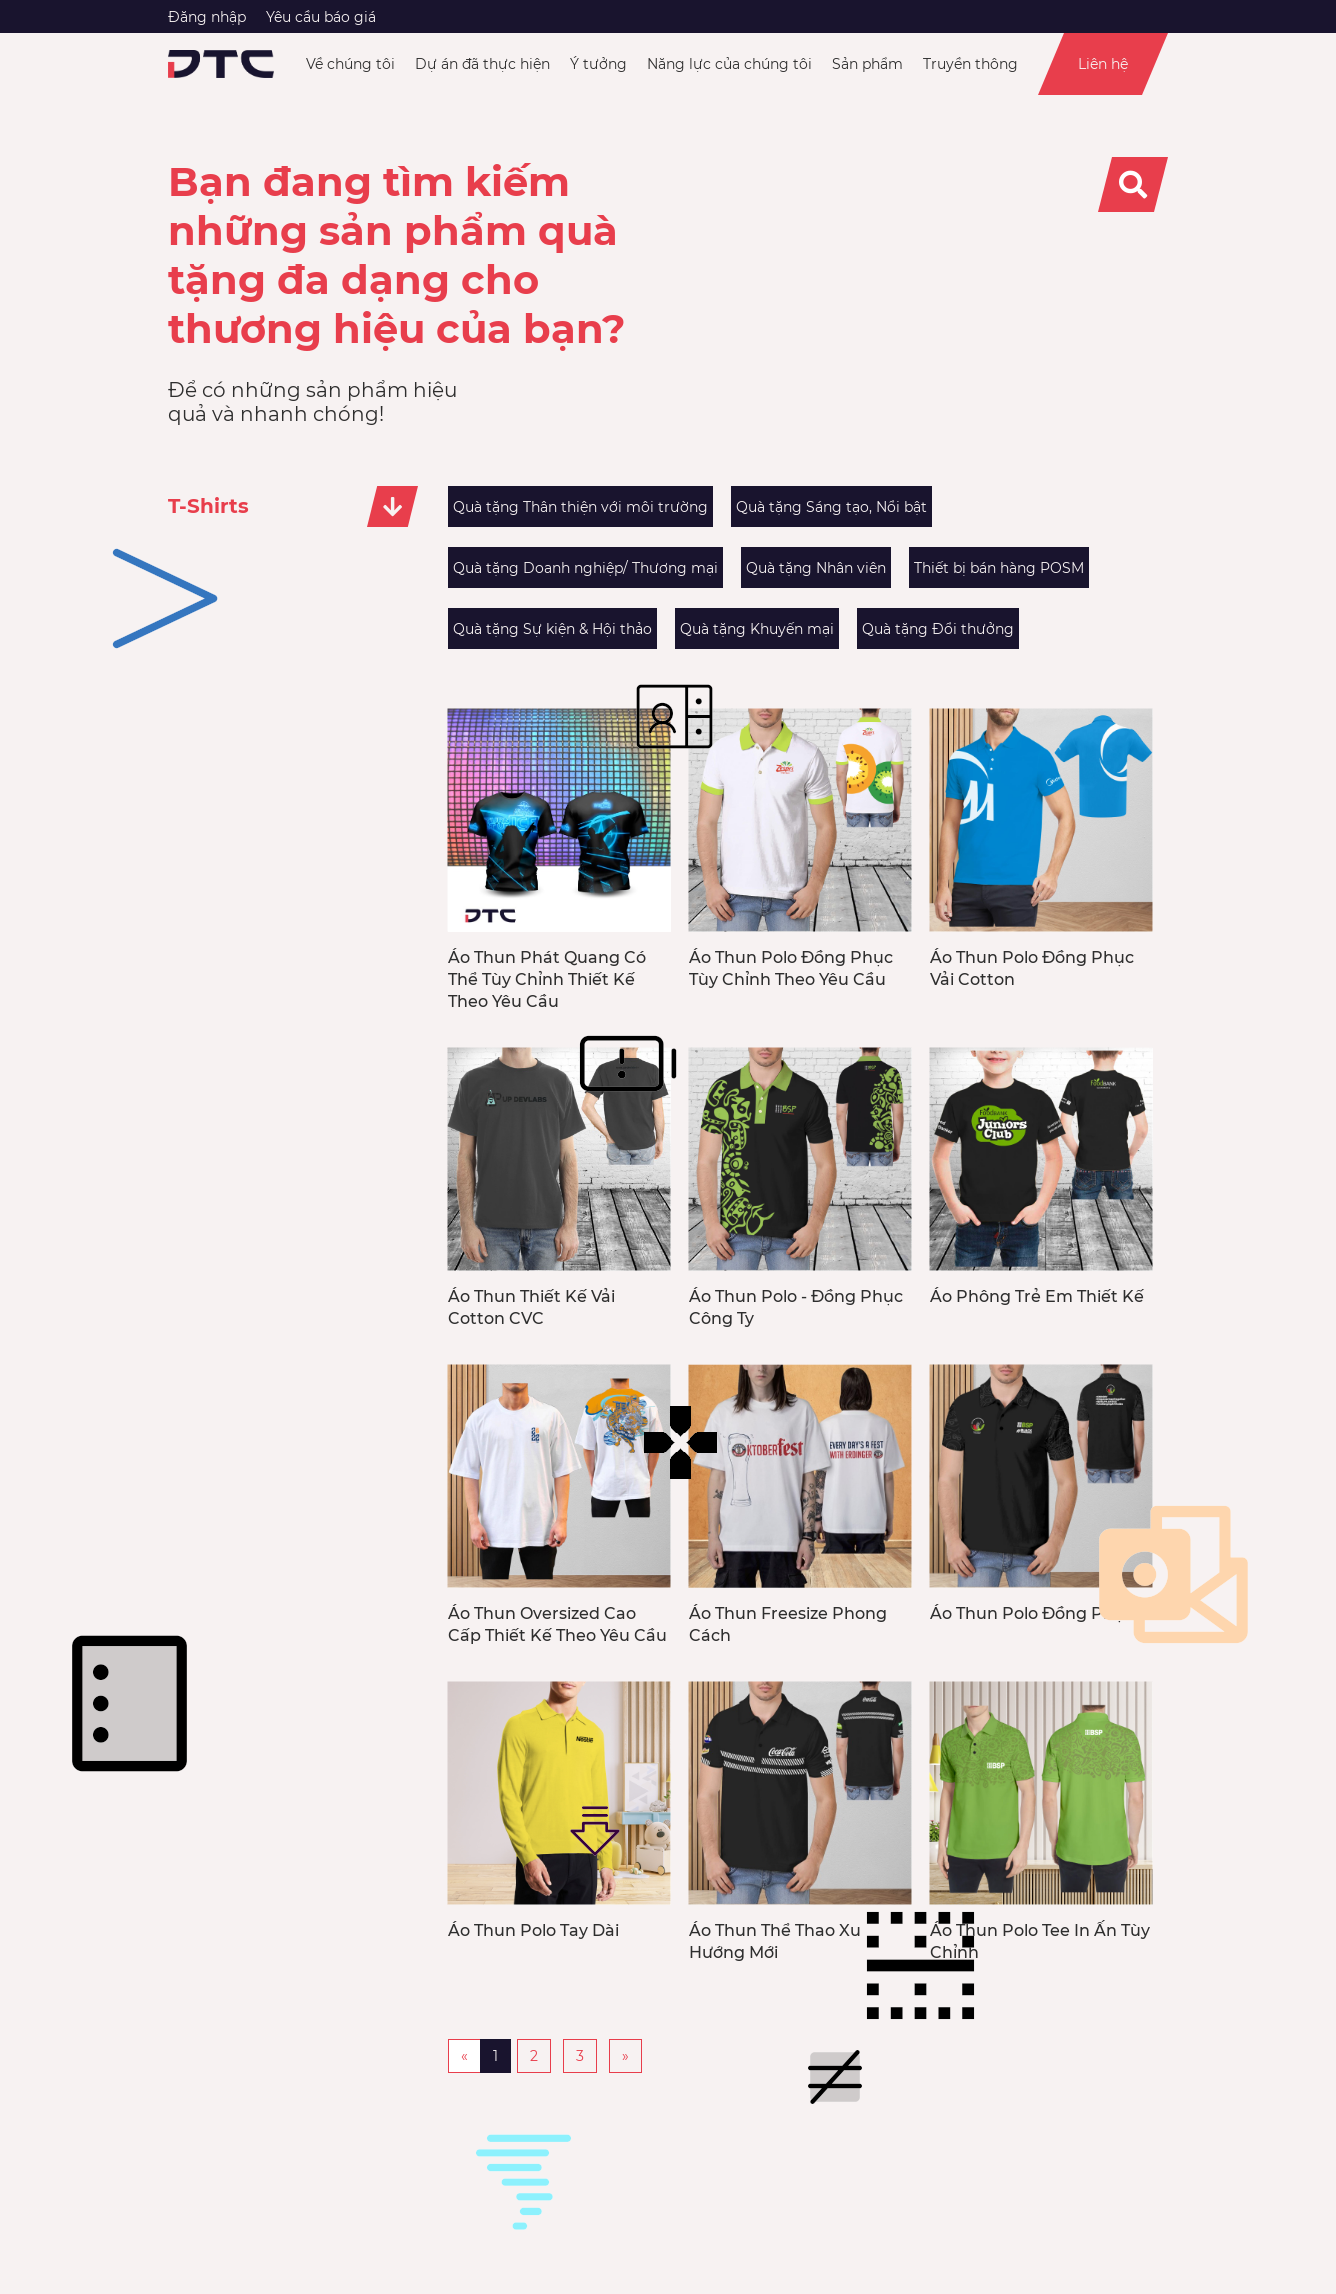  What do you see at coordinates (157, 598) in the screenshot?
I see `navigate to the next item or page` at bounding box center [157, 598].